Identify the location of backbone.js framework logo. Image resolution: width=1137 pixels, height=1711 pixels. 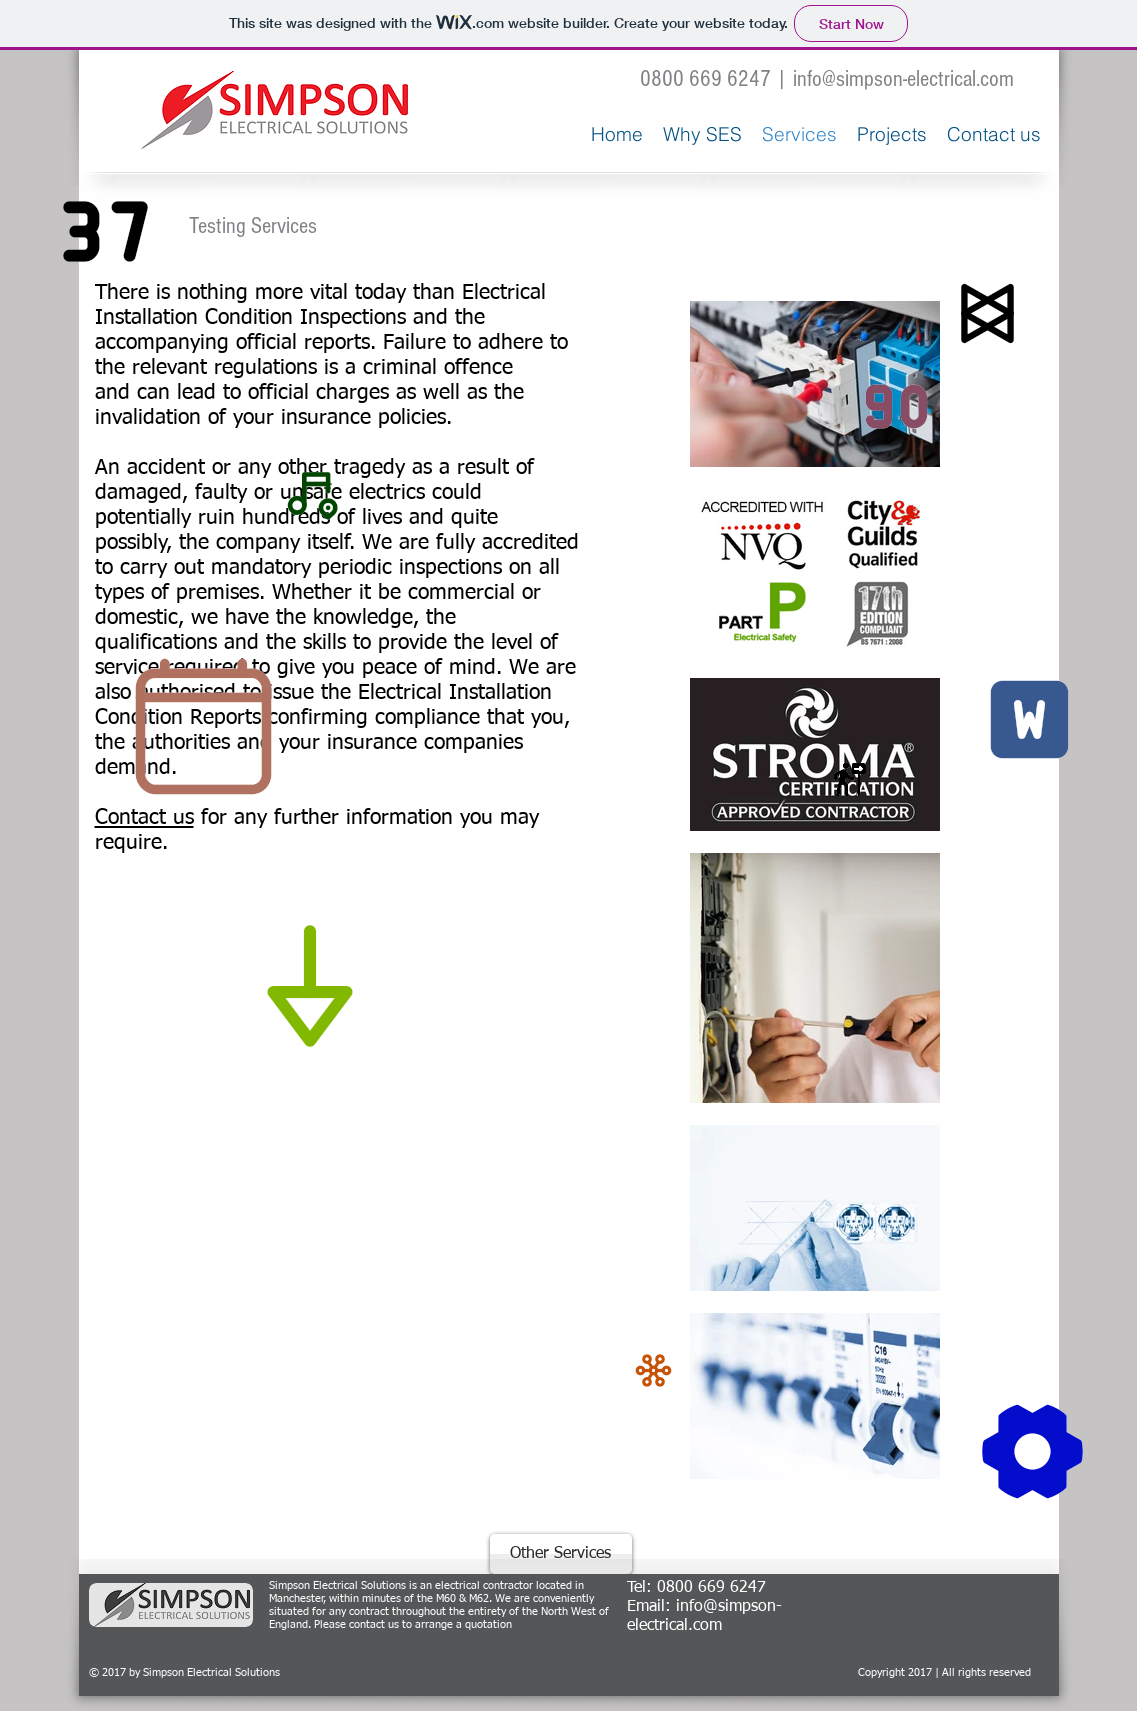
(987, 313).